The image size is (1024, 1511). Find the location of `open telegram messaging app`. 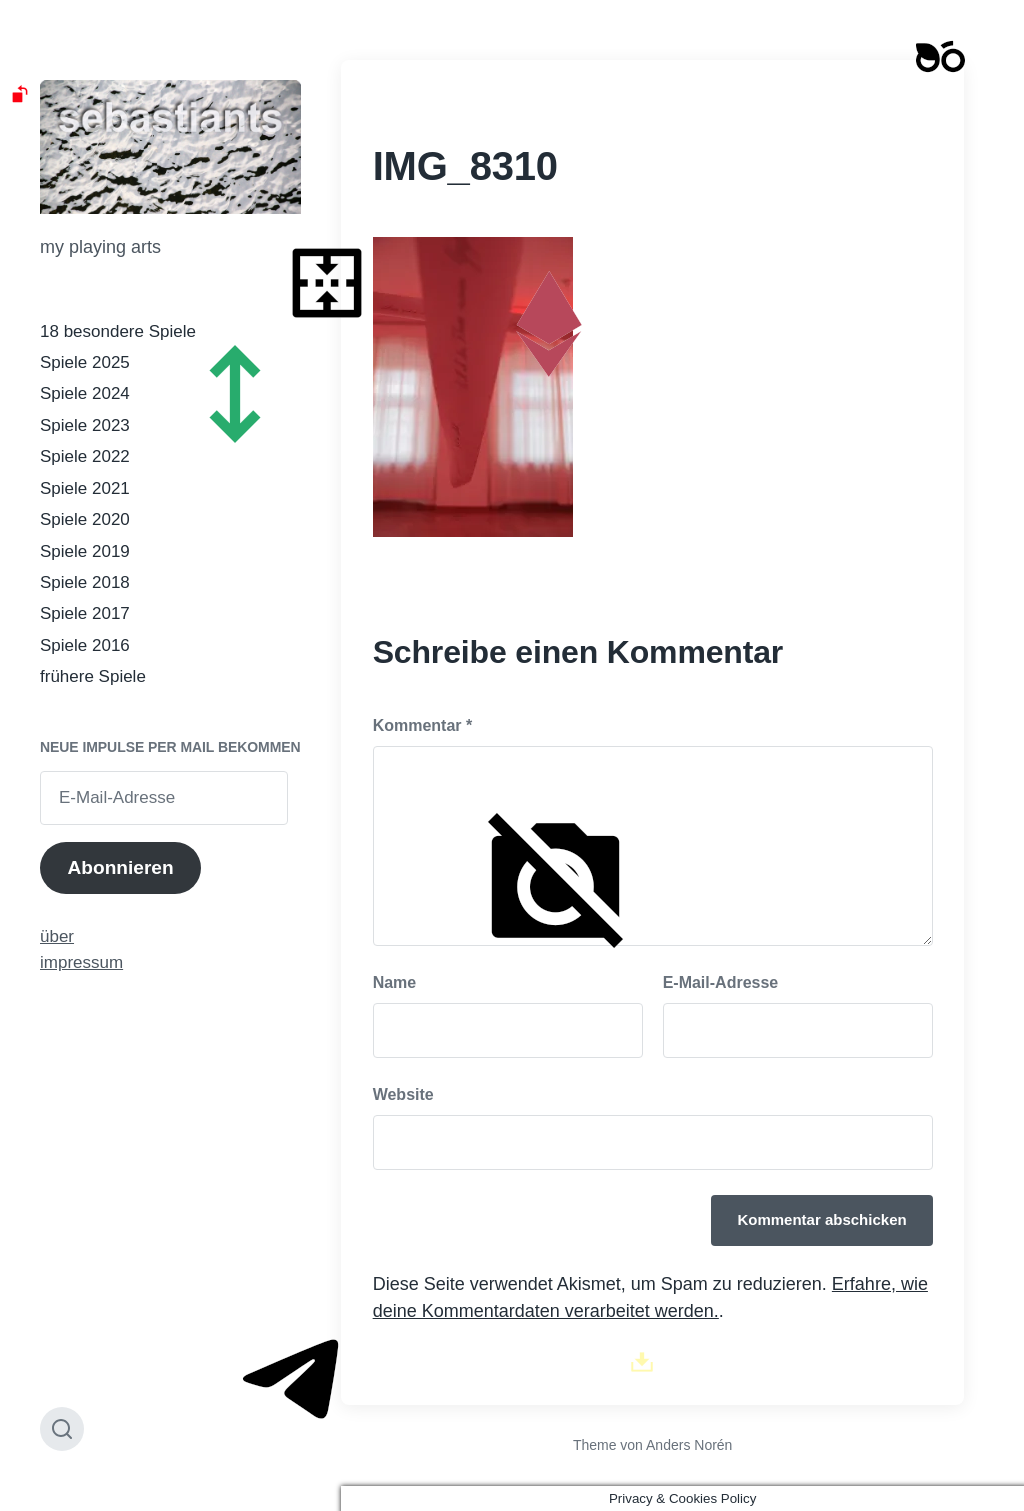

open telegram messaging app is located at coordinates (297, 1374).